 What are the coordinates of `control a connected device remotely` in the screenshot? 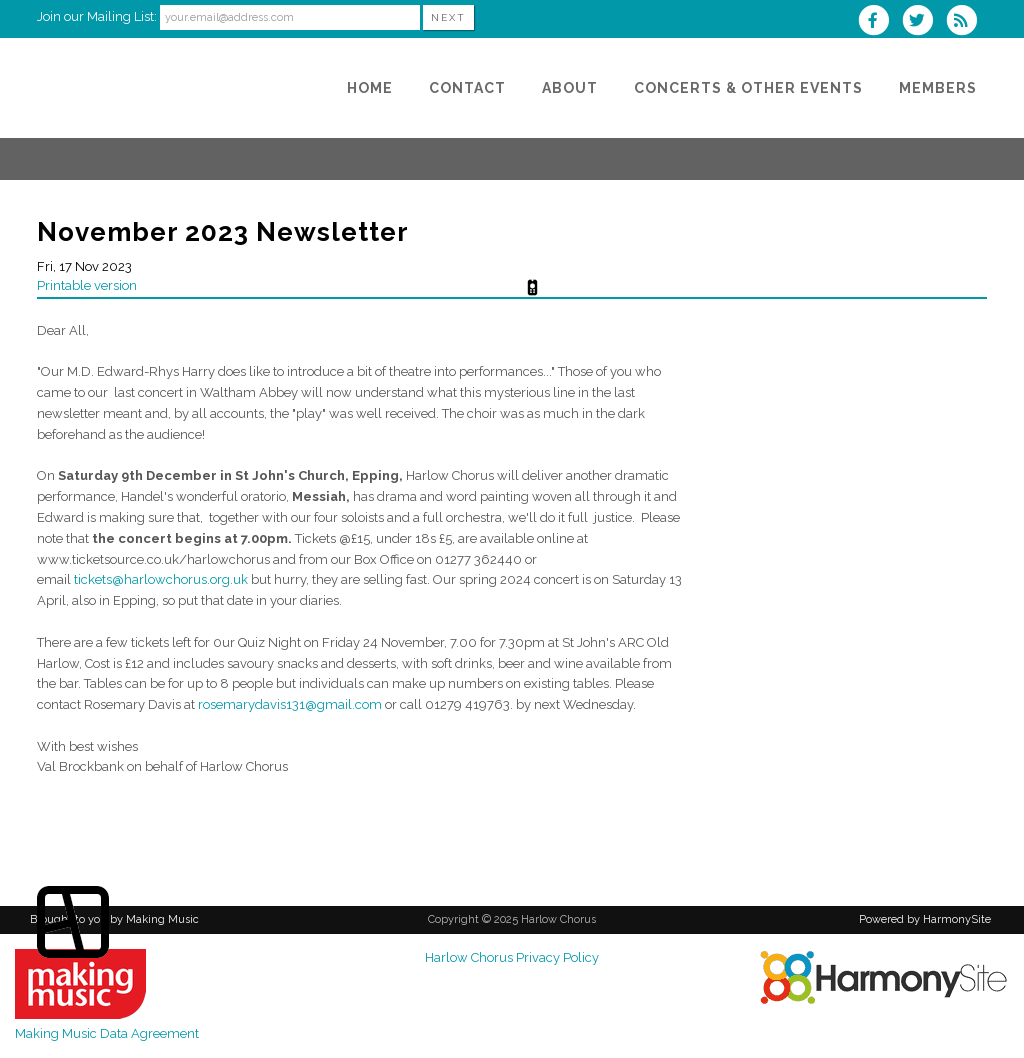 It's located at (532, 287).